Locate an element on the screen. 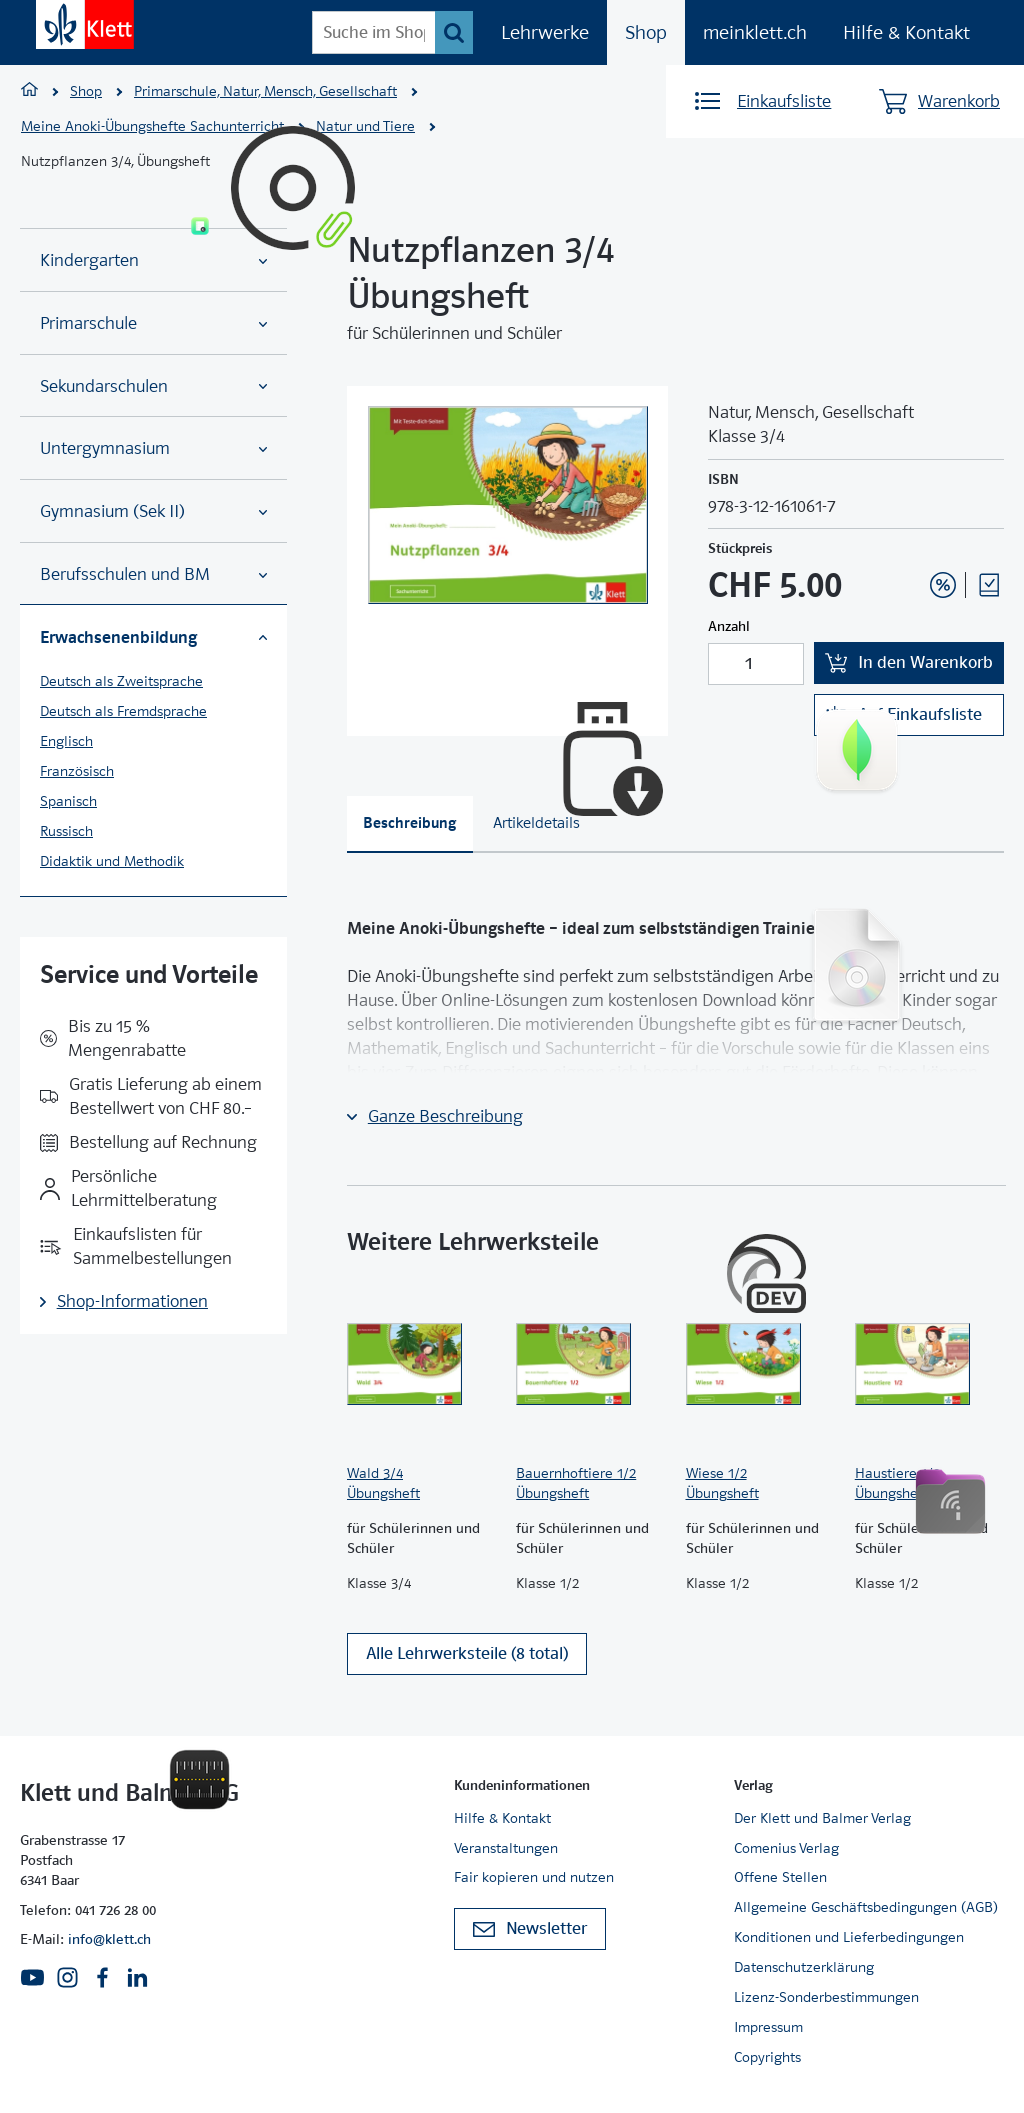  view release notes and software updates is located at coordinates (200, 226).